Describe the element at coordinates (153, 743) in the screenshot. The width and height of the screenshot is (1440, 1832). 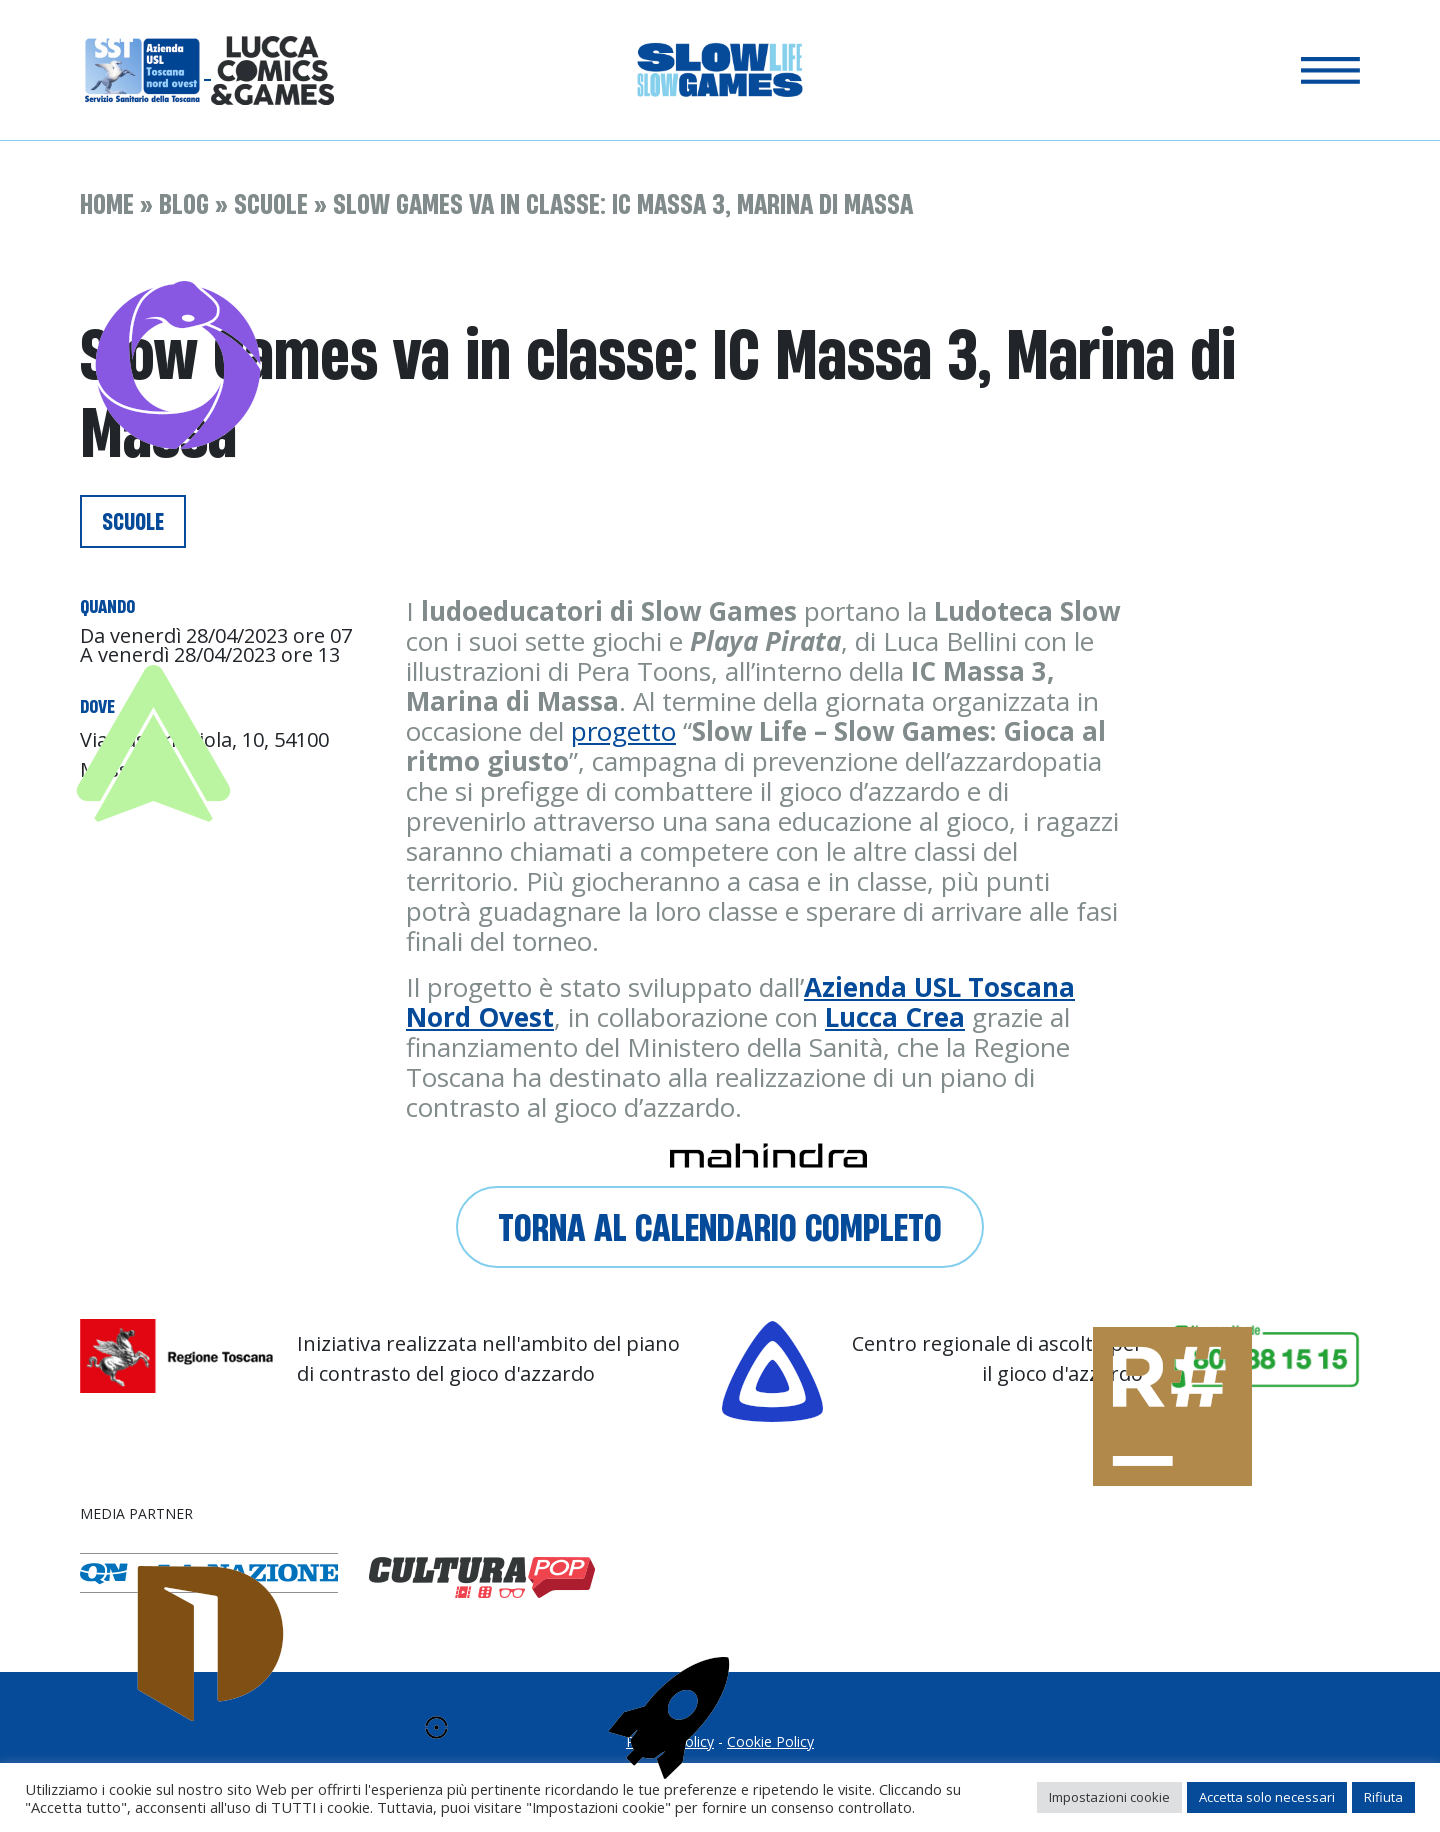
I see `open android auto app` at that location.